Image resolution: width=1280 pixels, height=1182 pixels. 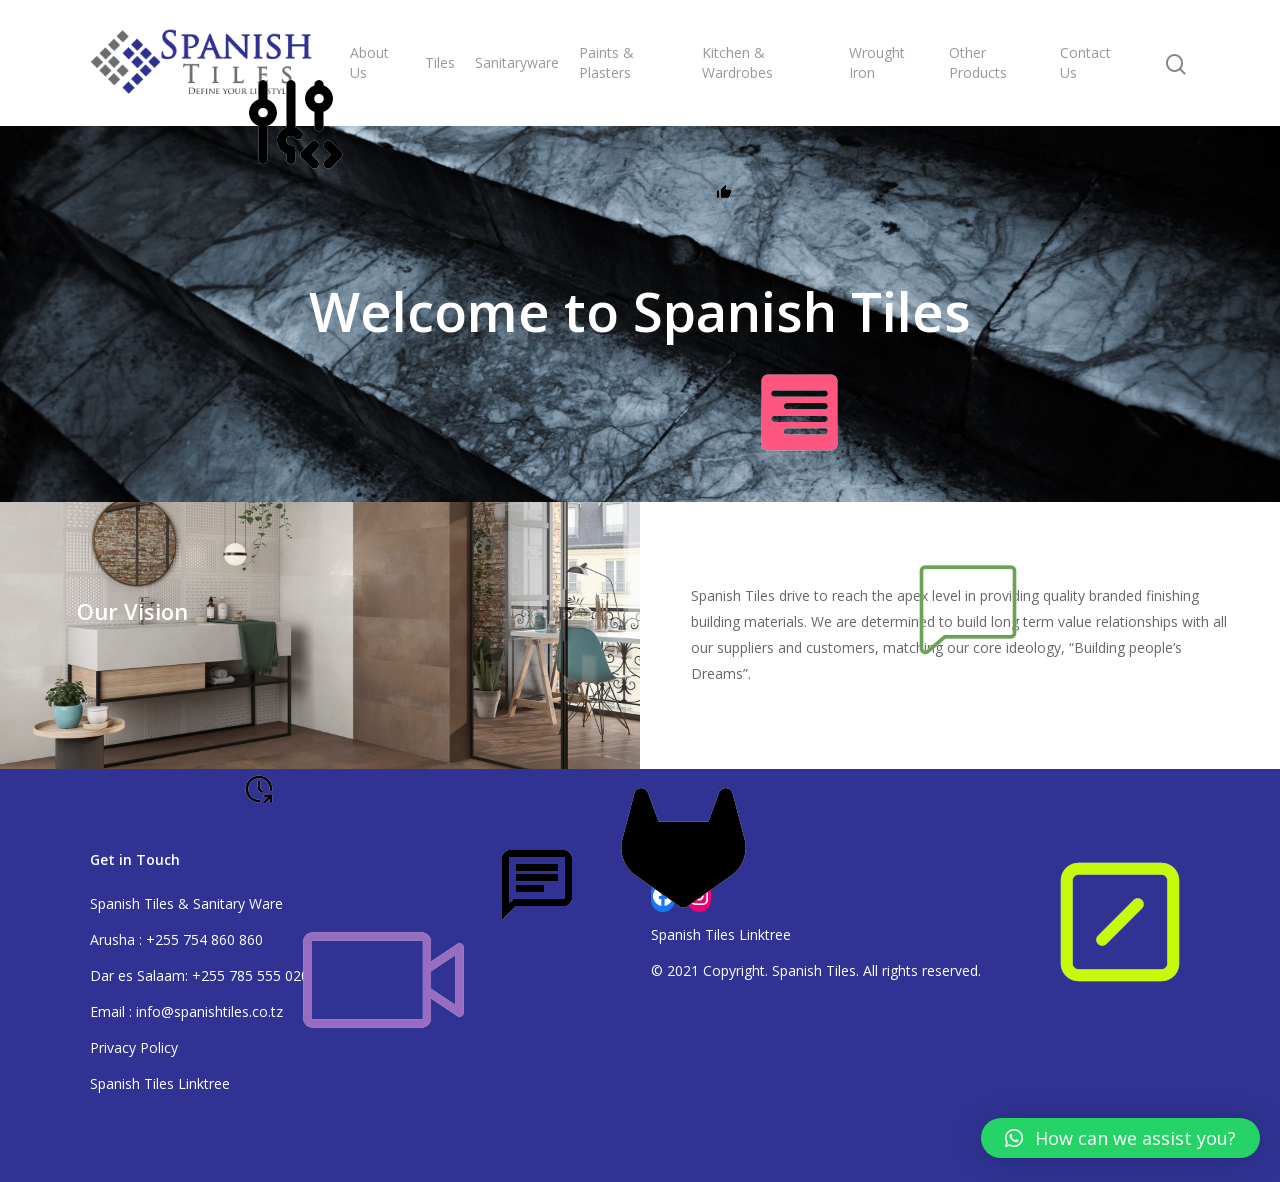 What do you see at coordinates (1120, 922) in the screenshot?
I see `indicates a blocked or prohibited action` at bounding box center [1120, 922].